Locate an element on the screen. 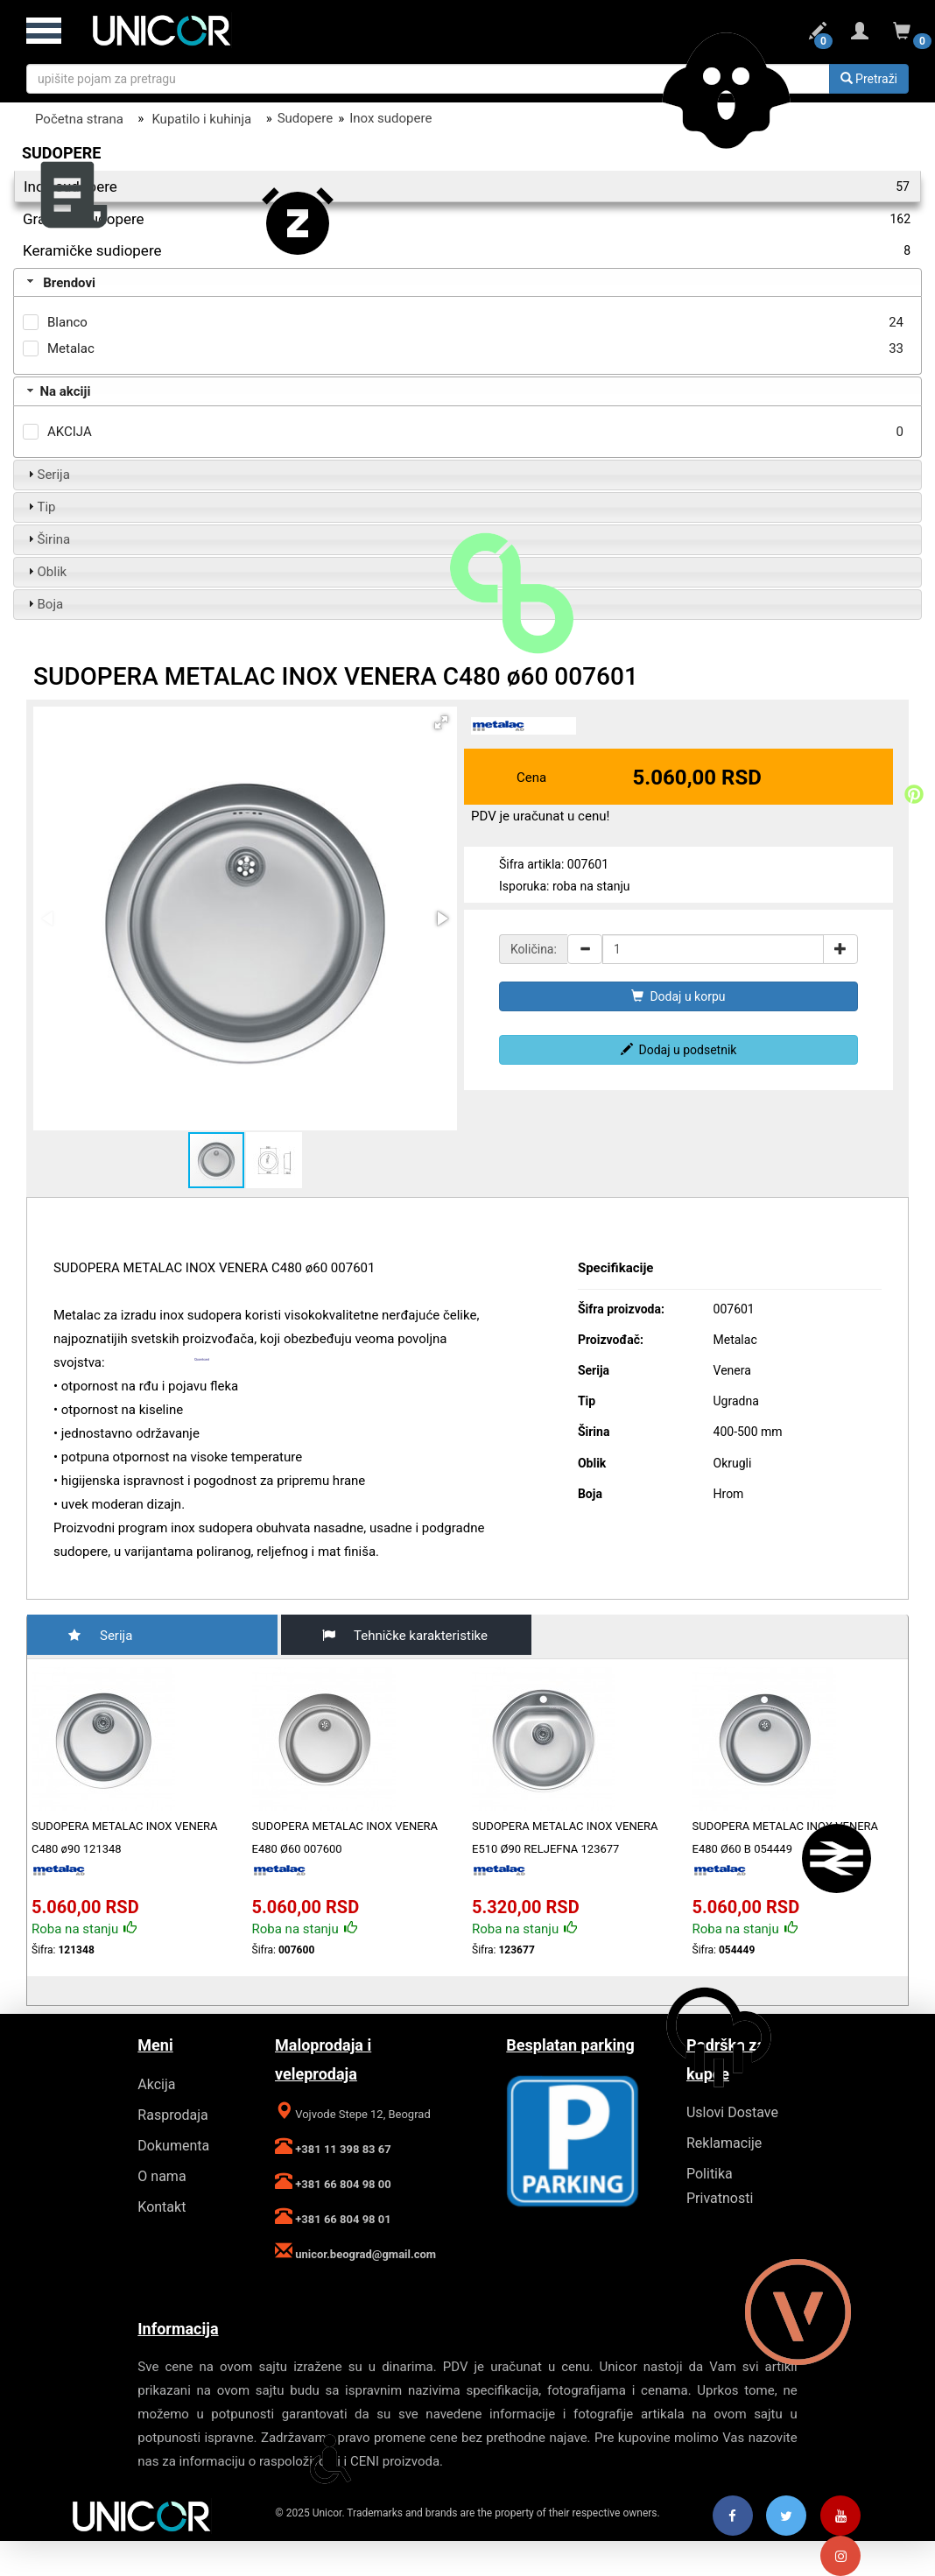 The height and width of the screenshot is (2576, 935). indicates wheelchair accessibility is located at coordinates (329, 2459).